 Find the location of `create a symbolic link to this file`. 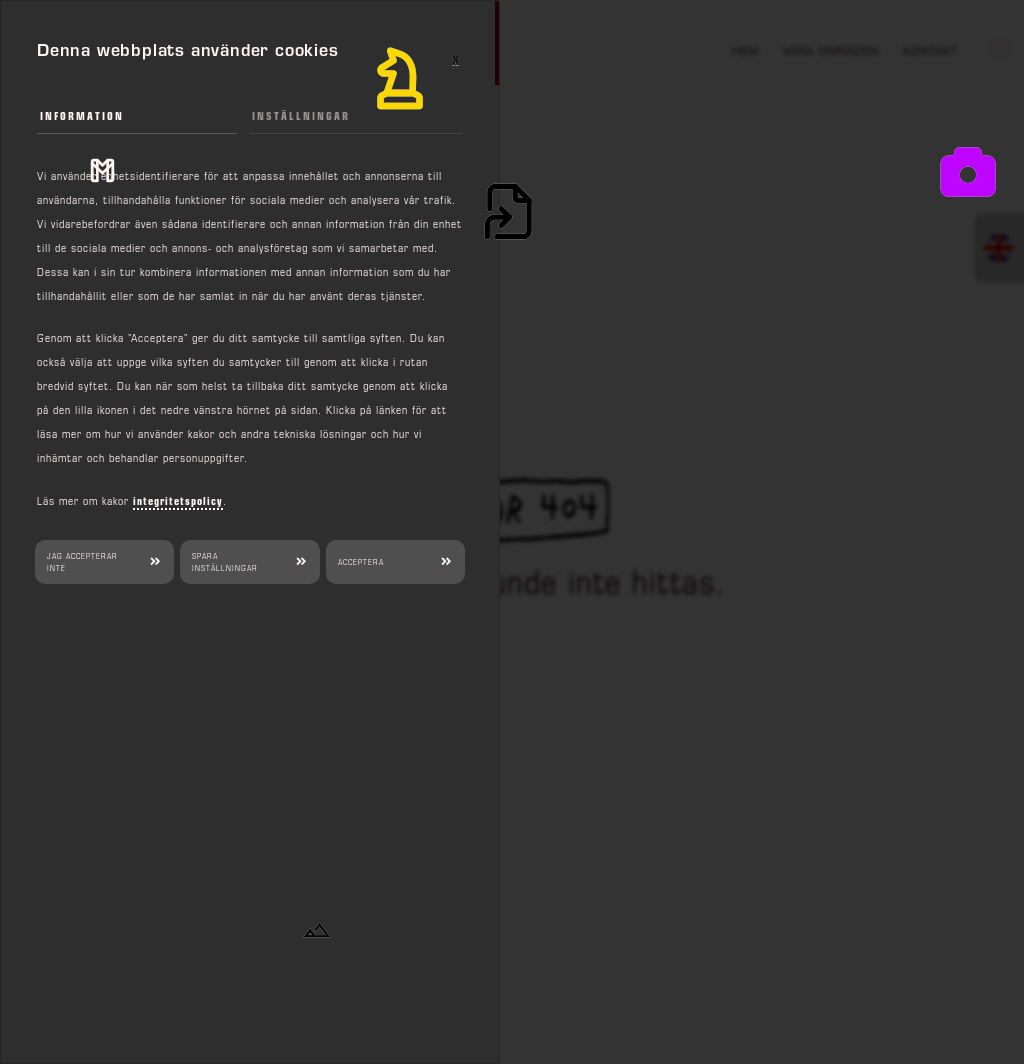

create a symbolic link to this file is located at coordinates (509, 211).